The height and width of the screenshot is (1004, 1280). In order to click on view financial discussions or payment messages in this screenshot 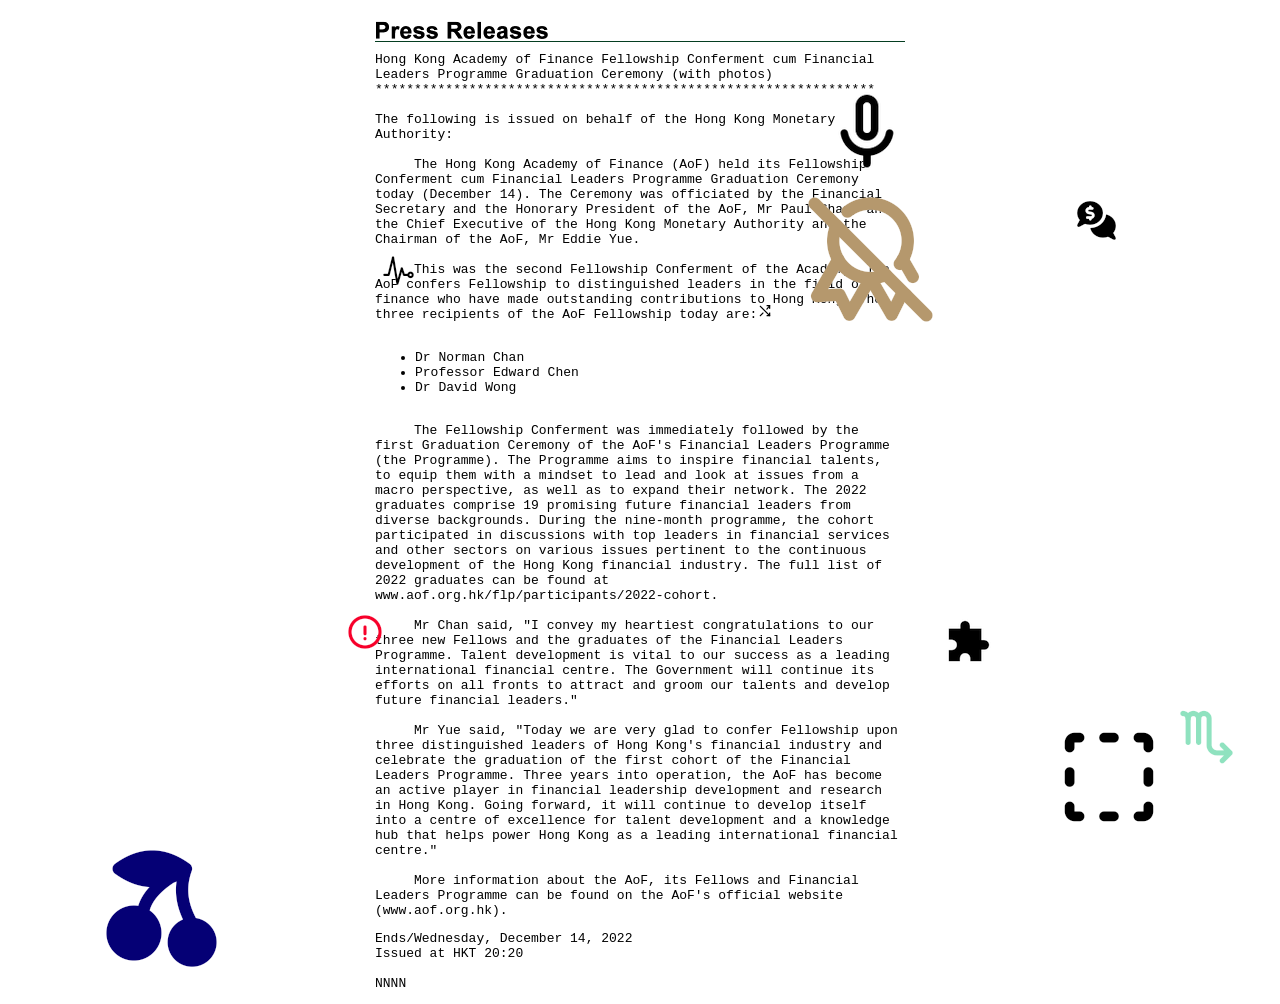, I will do `click(1096, 220)`.